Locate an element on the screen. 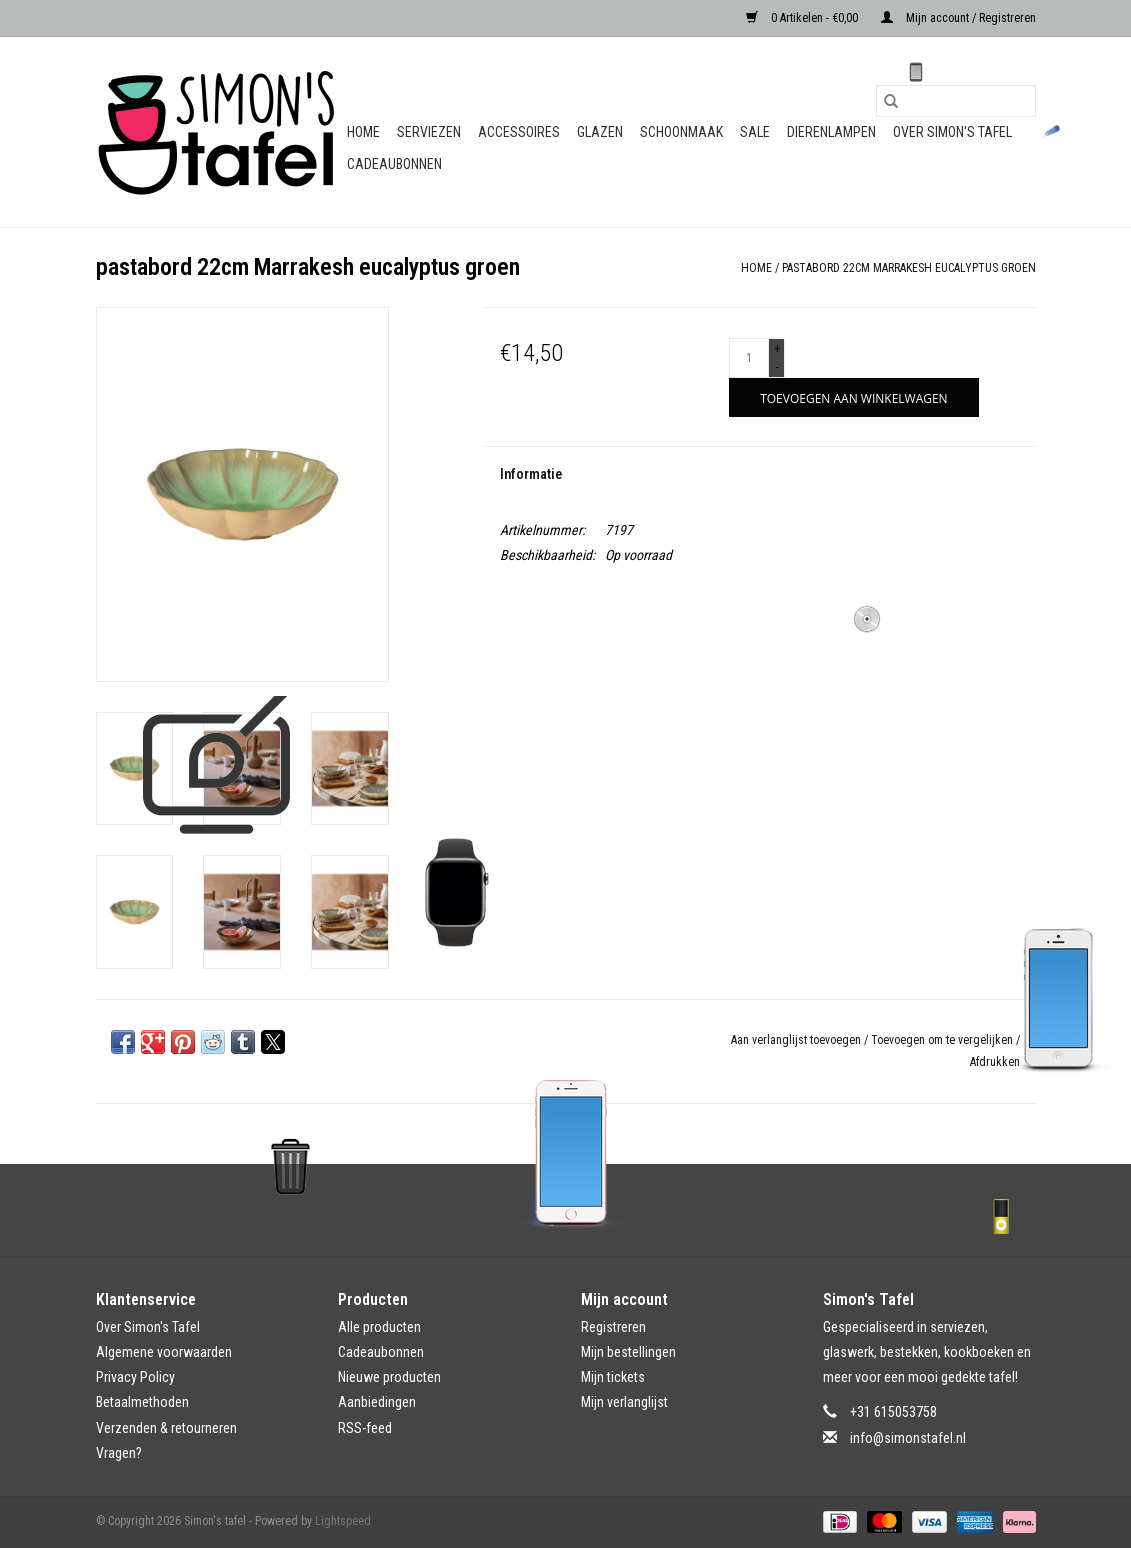  iPod nano device in yellow is located at coordinates (1001, 1217).